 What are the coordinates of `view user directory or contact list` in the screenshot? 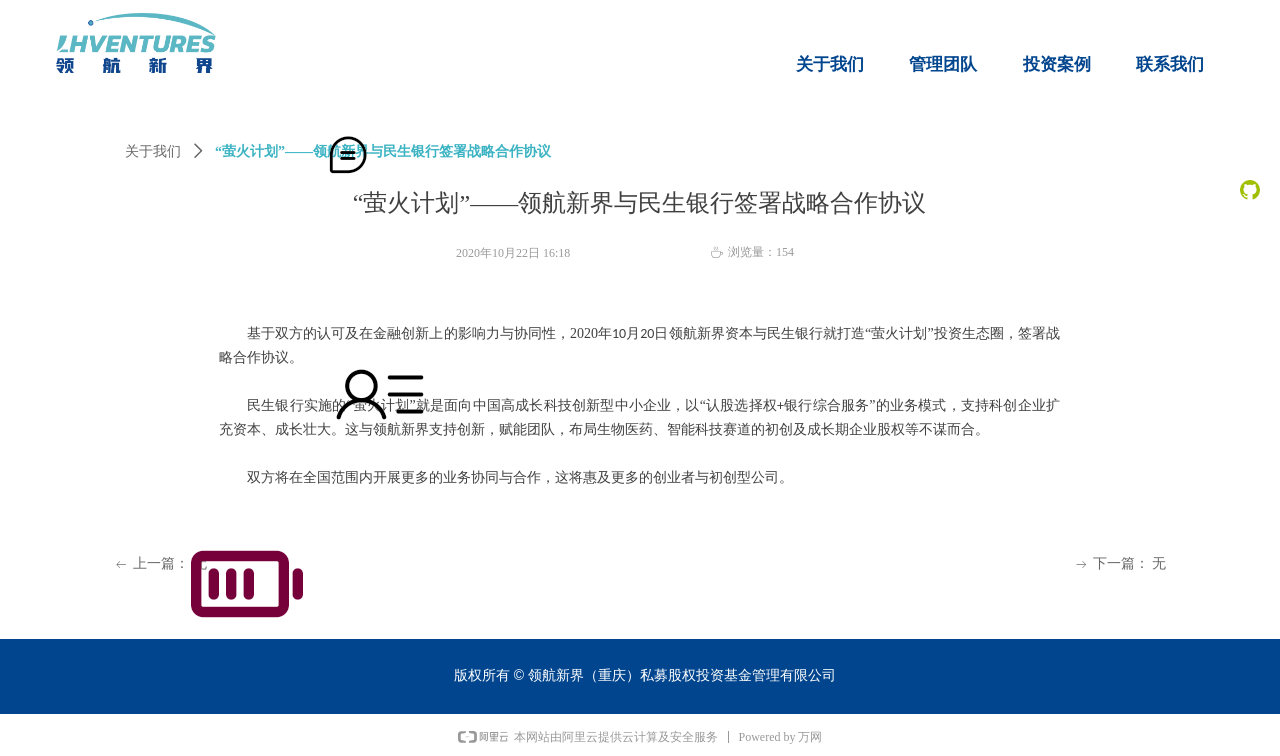 It's located at (378, 394).